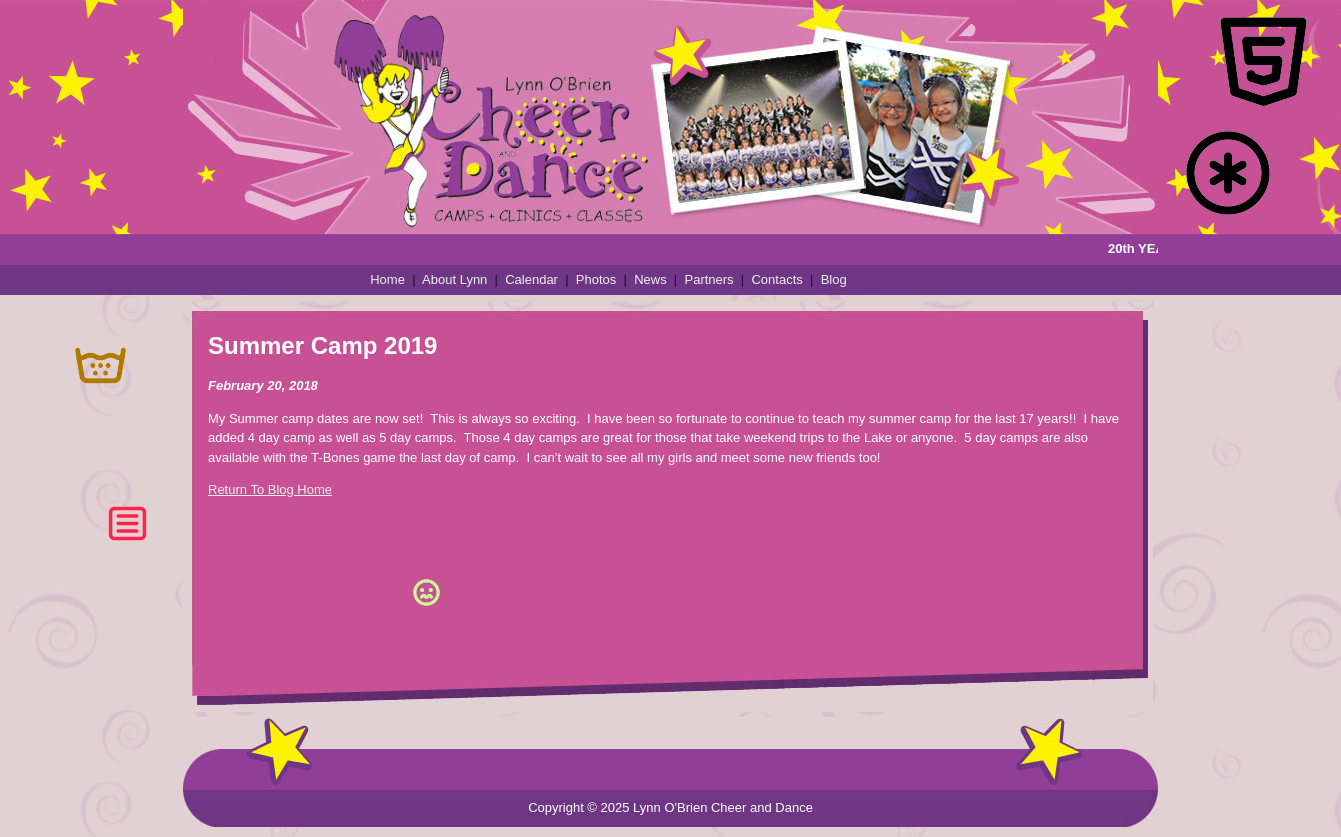 This screenshot has width=1341, height=837. Describe the element at coordinates (426, 592) in the screenshot. I see `indicates anxious or nervous status` at that location.